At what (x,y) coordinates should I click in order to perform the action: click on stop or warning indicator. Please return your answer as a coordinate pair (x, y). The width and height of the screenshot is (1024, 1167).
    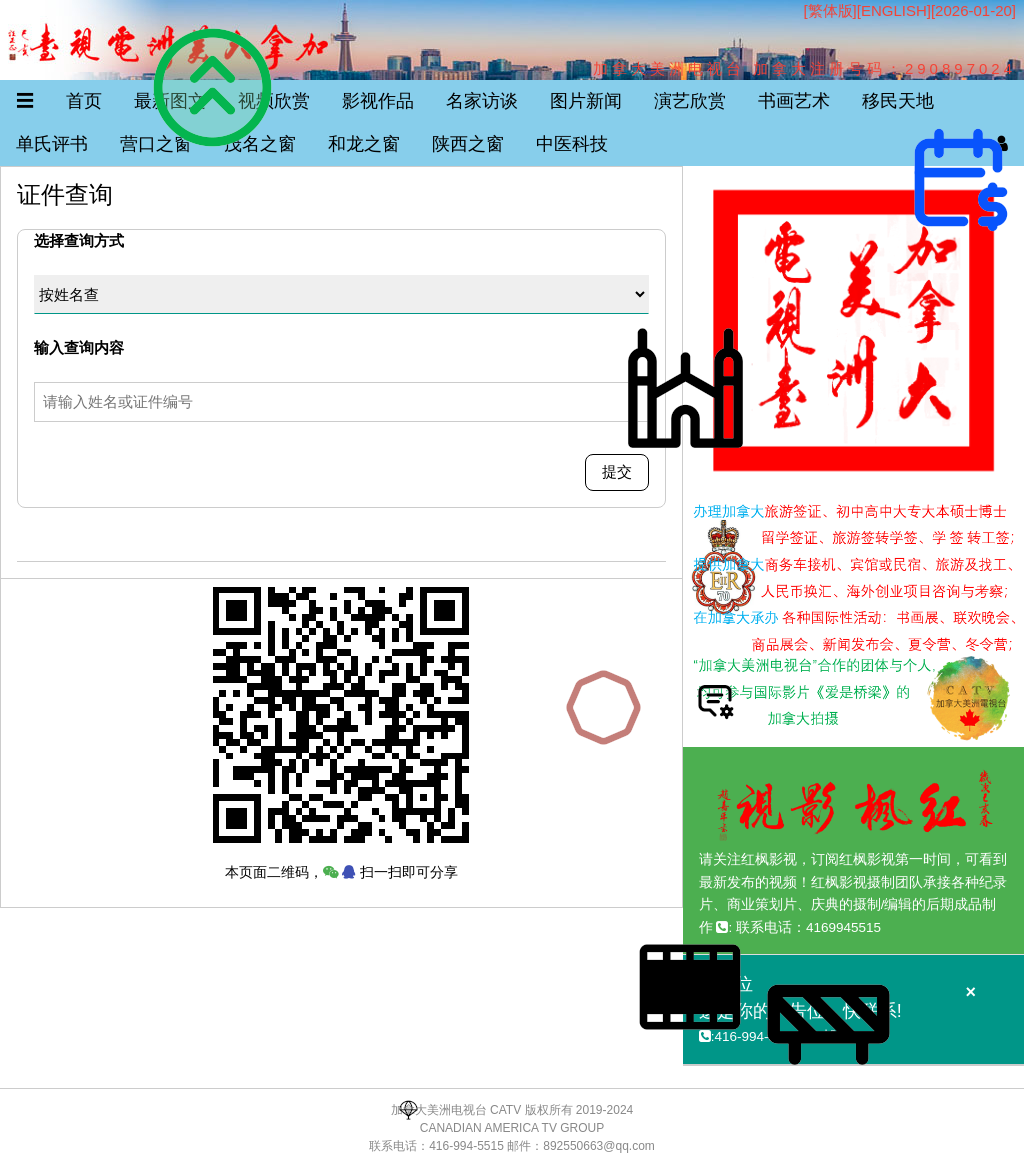
    Looking at the image, I should click on (603, 707).